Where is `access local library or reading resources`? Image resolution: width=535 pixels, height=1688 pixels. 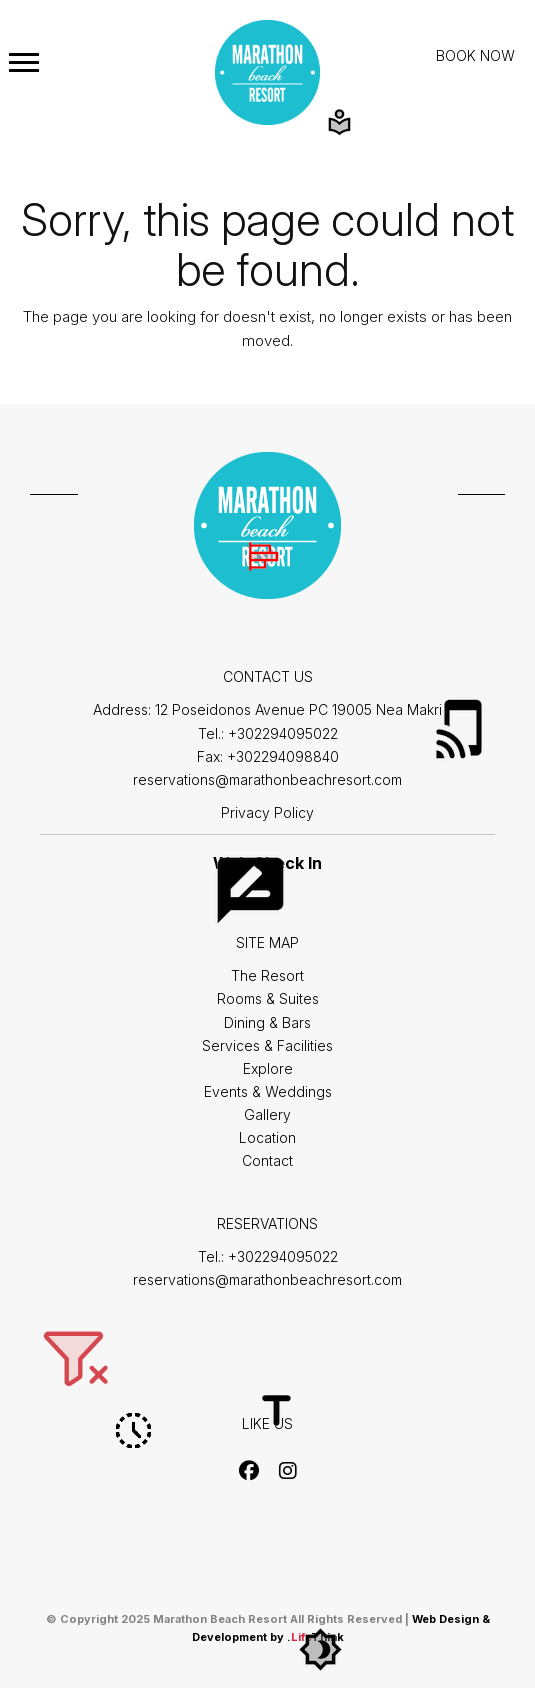 access local library or reading resources is located at coordinates (339, 122).